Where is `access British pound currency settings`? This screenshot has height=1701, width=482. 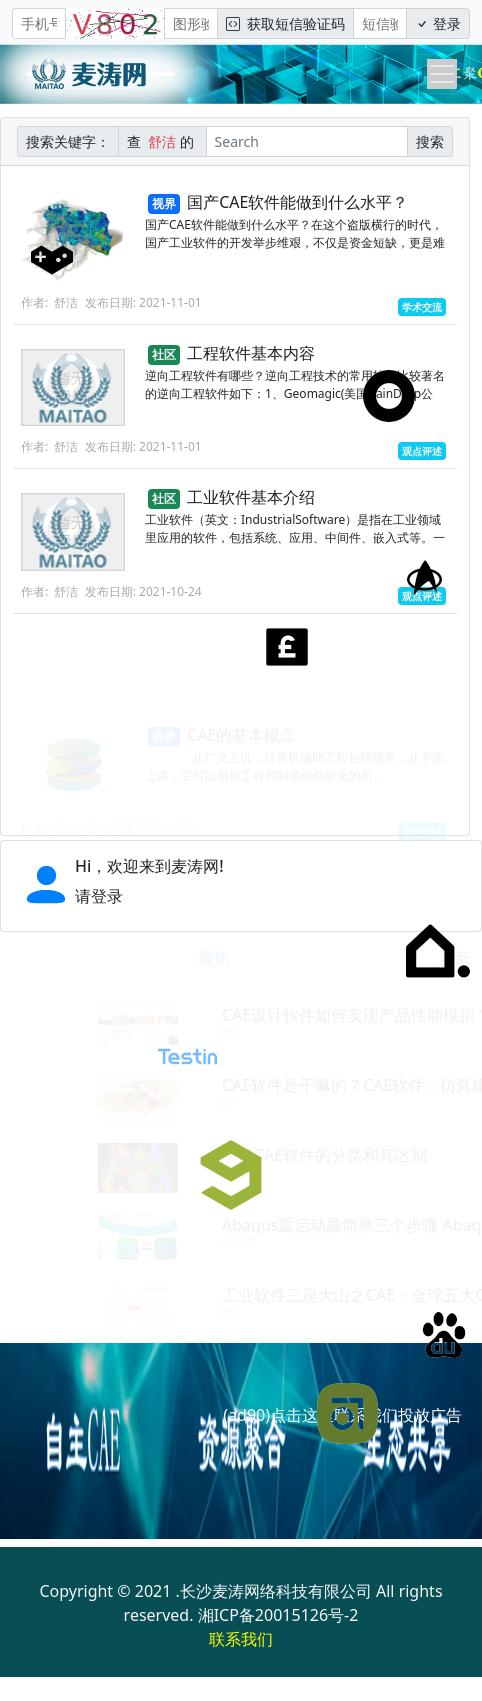 access British pound currency settings is located at coordinates (287, 647).